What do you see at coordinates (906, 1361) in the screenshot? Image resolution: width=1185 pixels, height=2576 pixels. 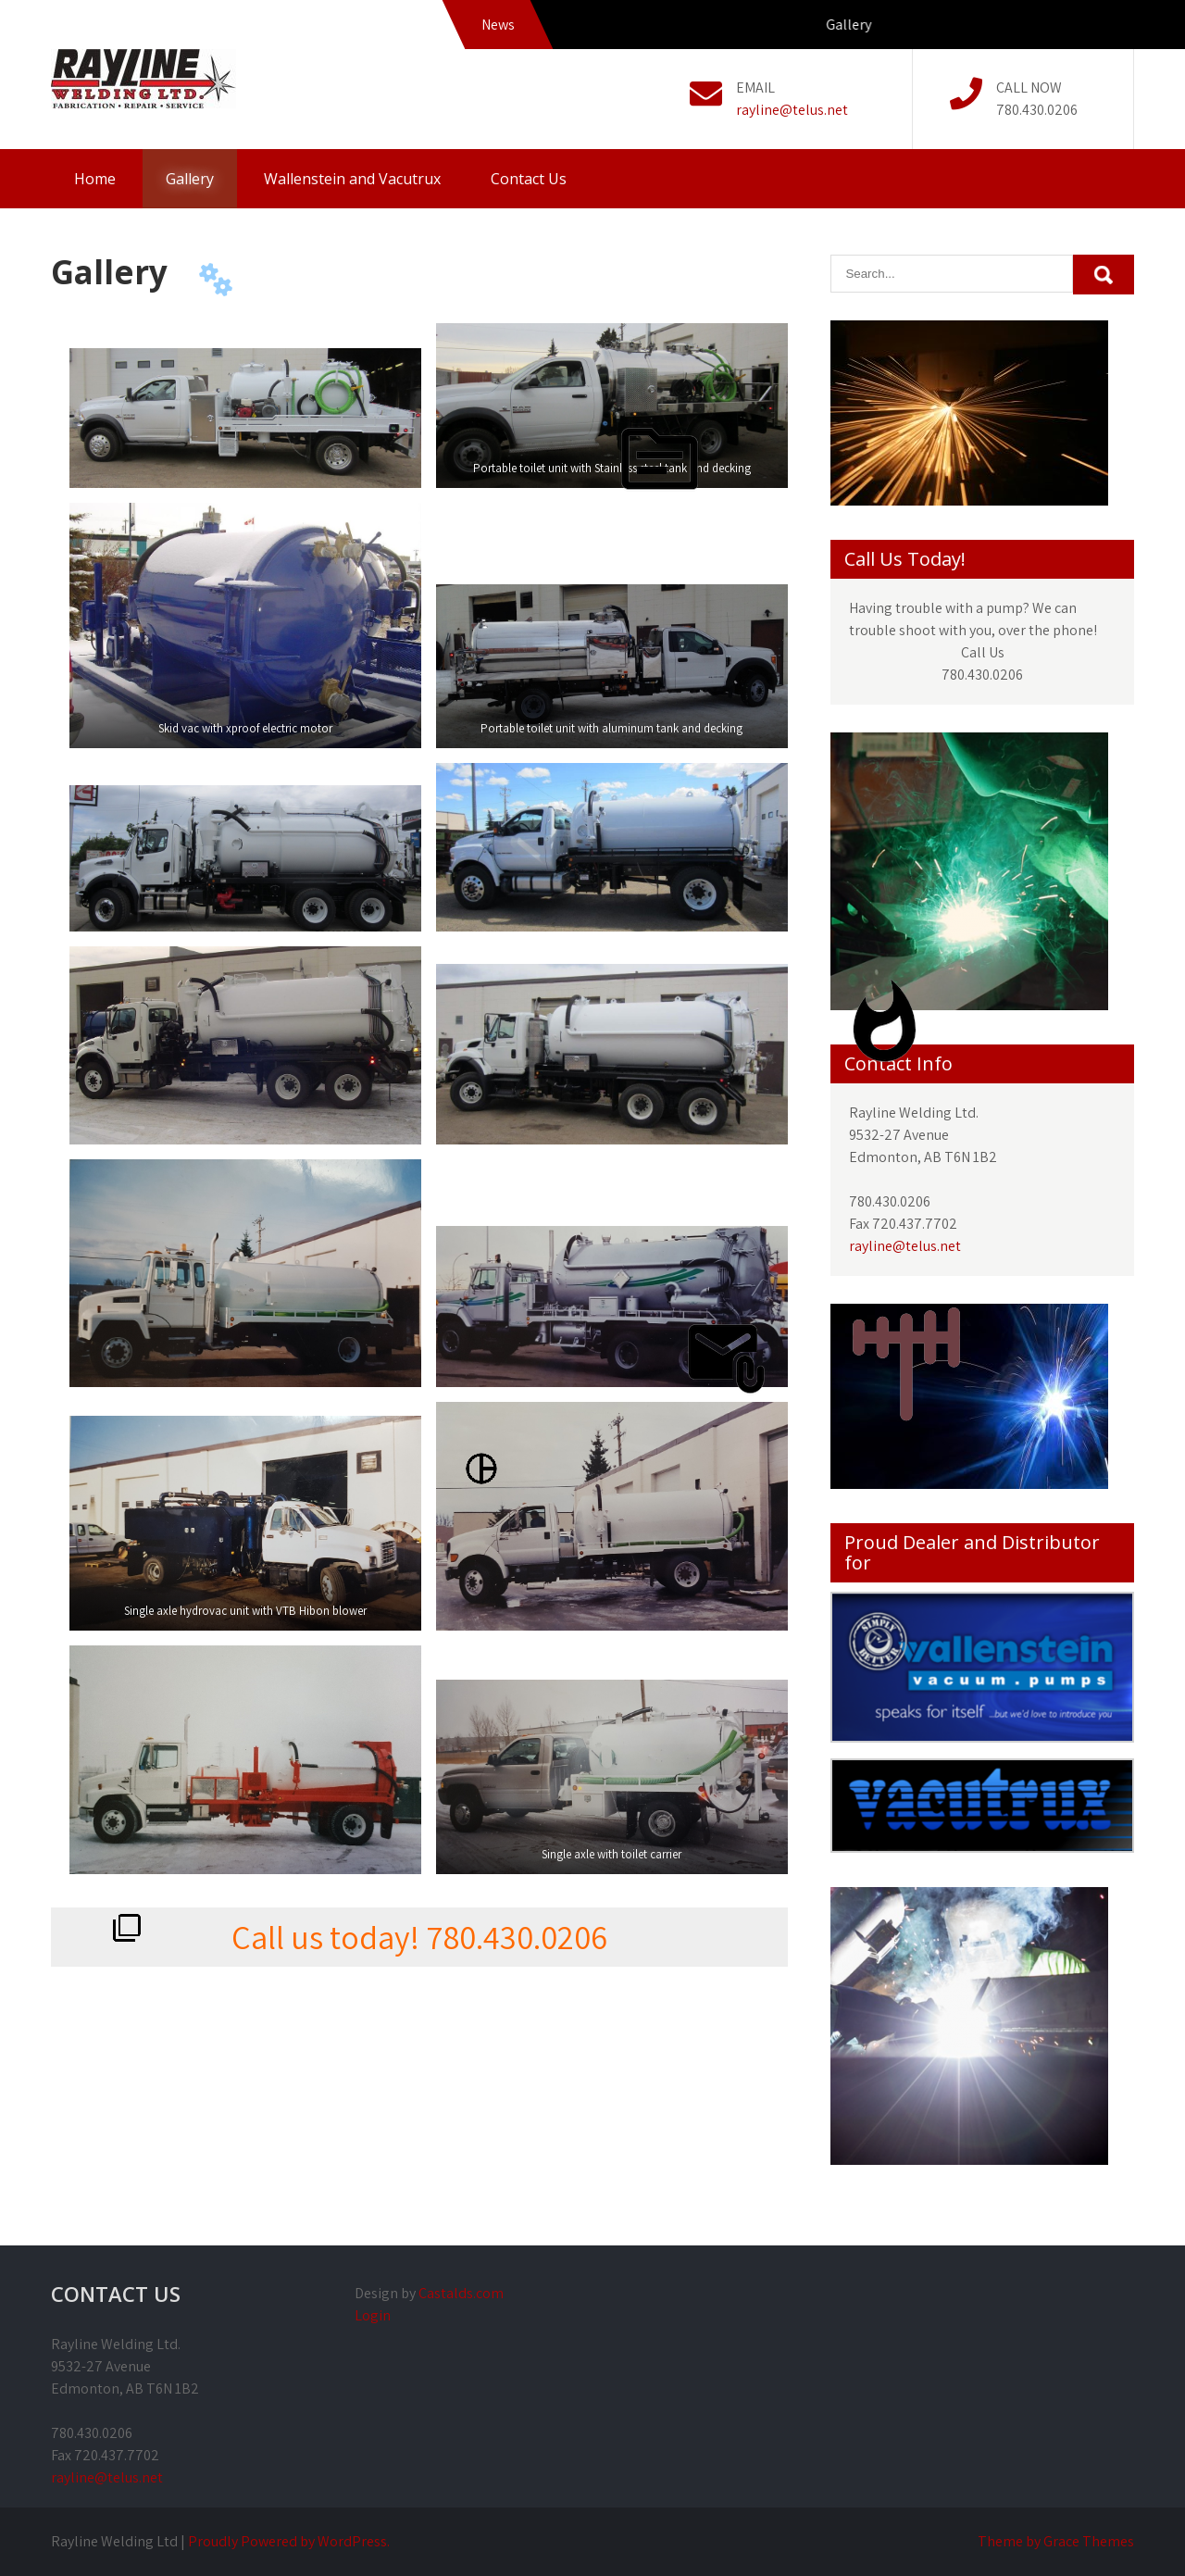 I see `indicates signal or network connectivity status` at bounding box center [906, 1361].